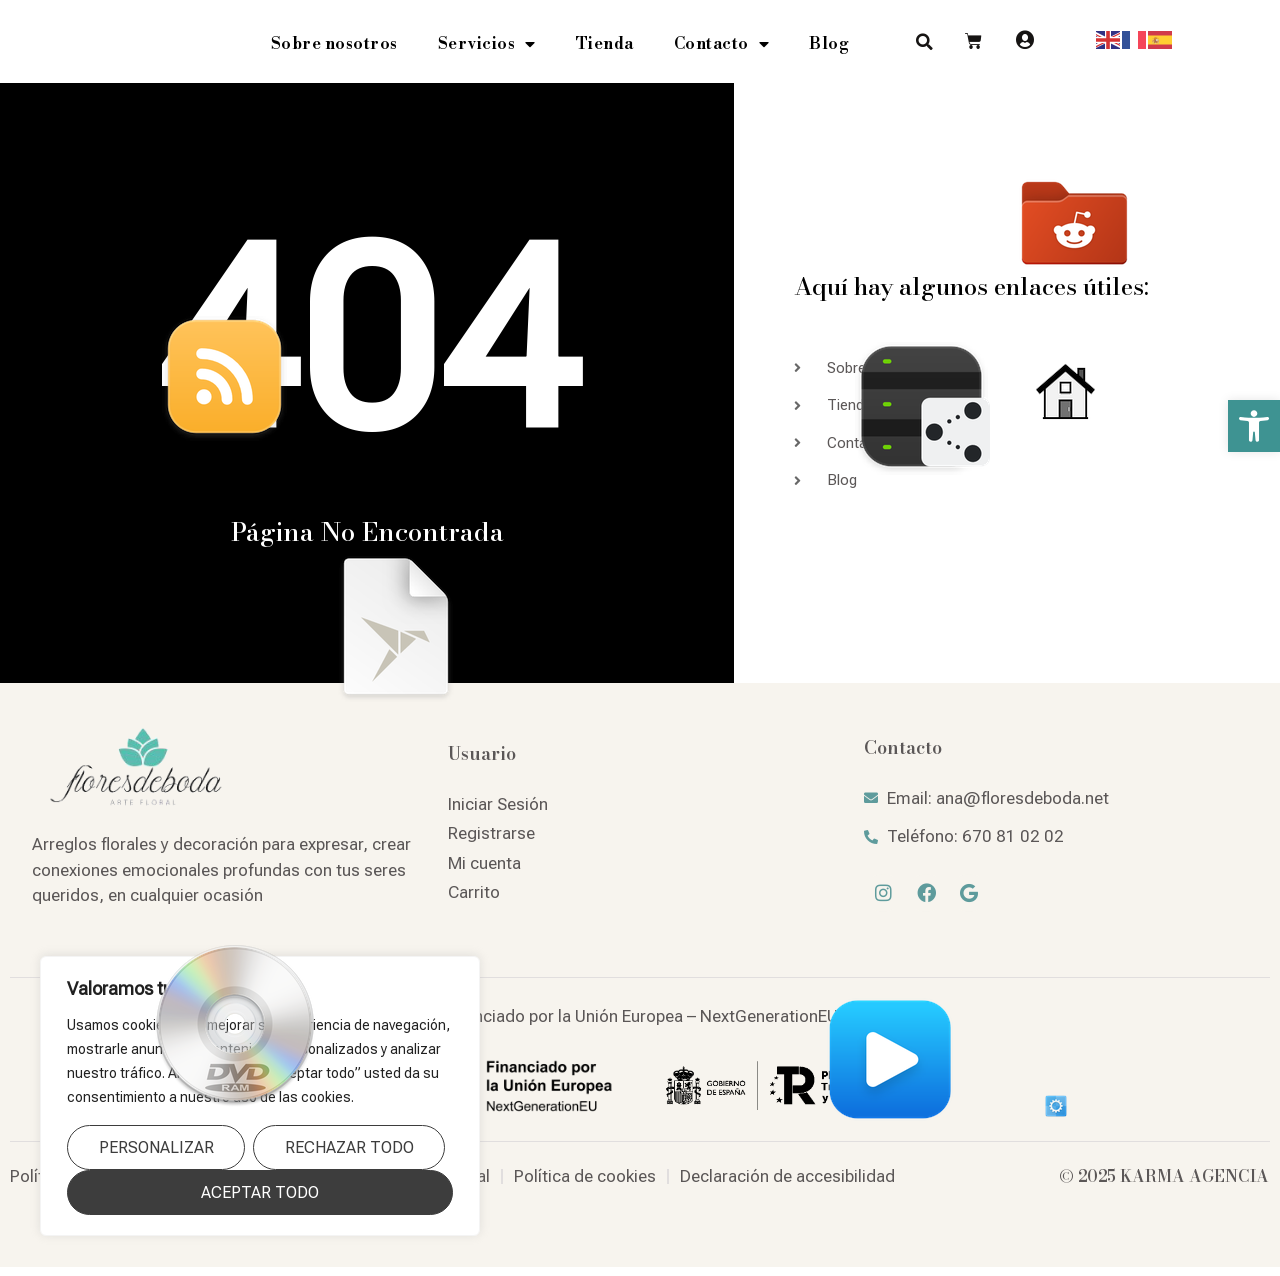  I want to click on indicates a DVD-RAM disc in the system, so click(235, 1027).